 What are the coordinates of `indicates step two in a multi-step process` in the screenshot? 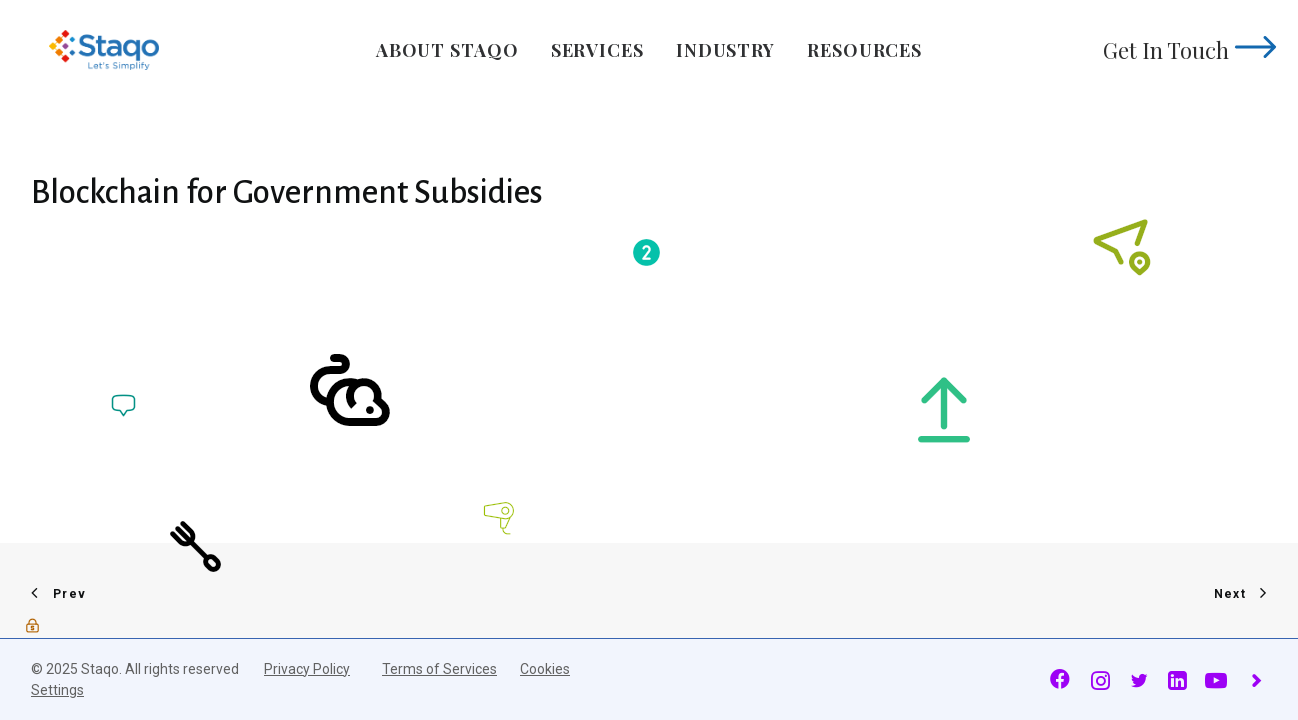 It's located at (646, 252).